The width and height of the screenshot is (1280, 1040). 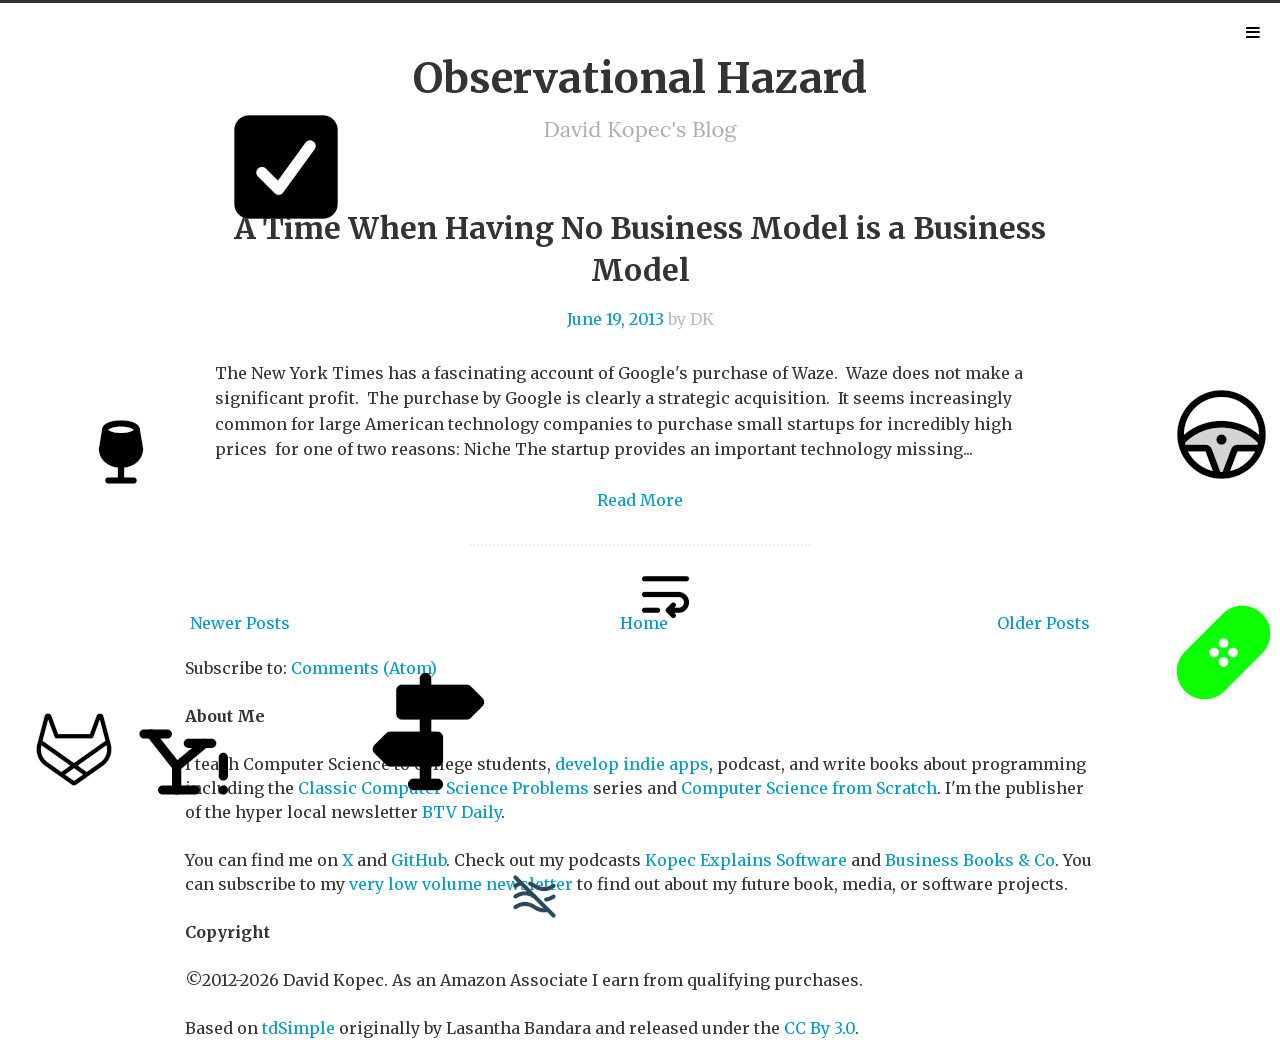 What do you see at coordinates (1223, 652) in the screenshot?
I see `access first aid or medical resources` at bounding box center [1223, 652].